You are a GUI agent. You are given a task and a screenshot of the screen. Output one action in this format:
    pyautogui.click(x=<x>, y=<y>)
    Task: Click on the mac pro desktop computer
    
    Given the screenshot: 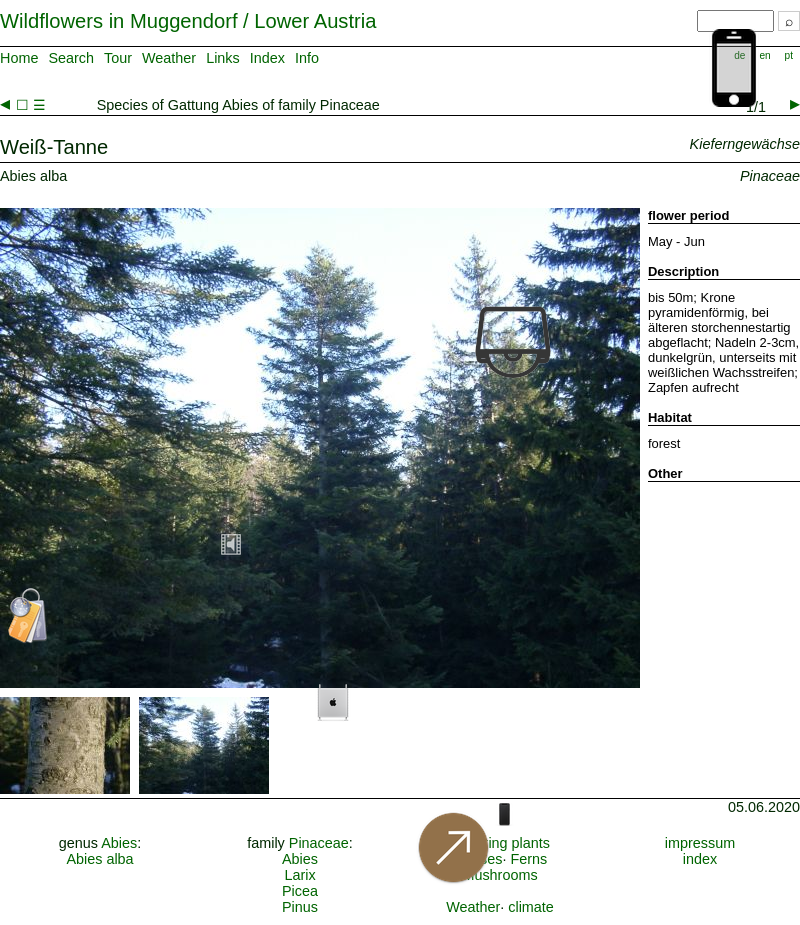 What is the action you would take?
    pyautogui.click(x=333, y=703)
    